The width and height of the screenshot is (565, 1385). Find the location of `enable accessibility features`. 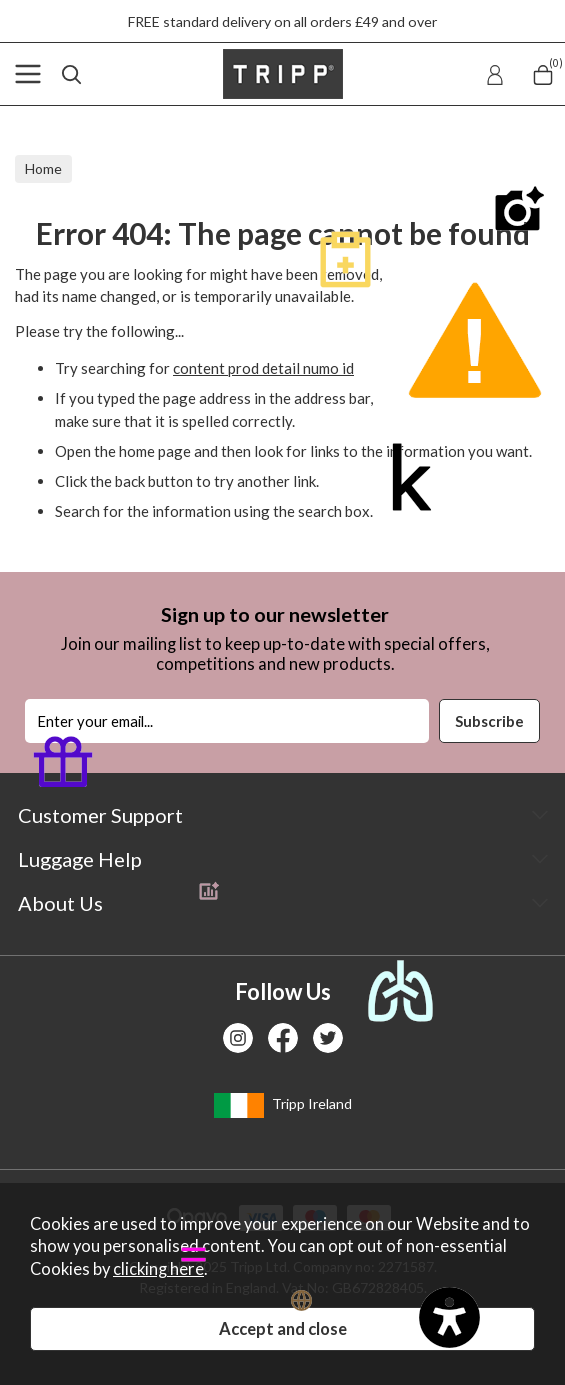

enable accessibility features is located at coordinates (449, 1317).